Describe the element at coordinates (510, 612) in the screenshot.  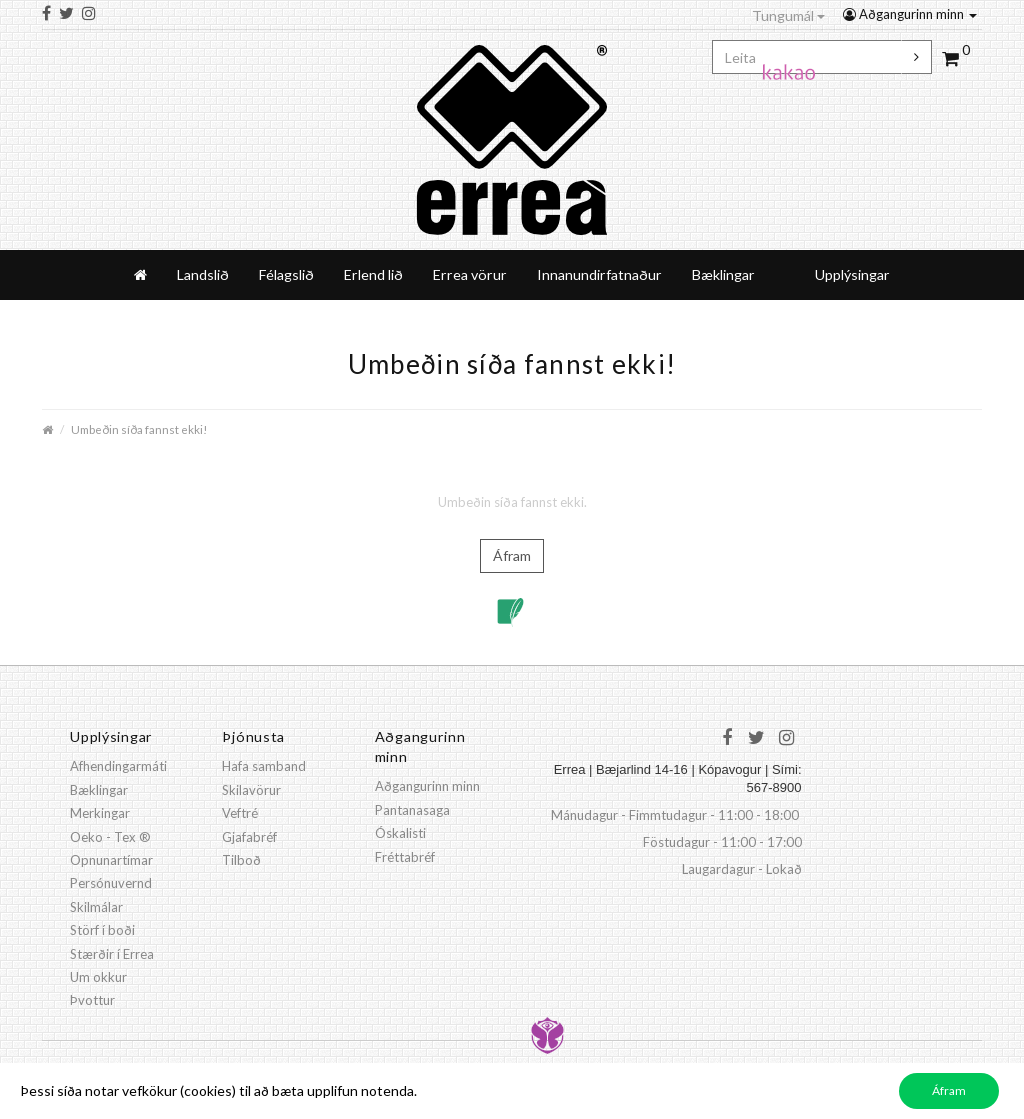
I see `SQLite database technology` at that location.